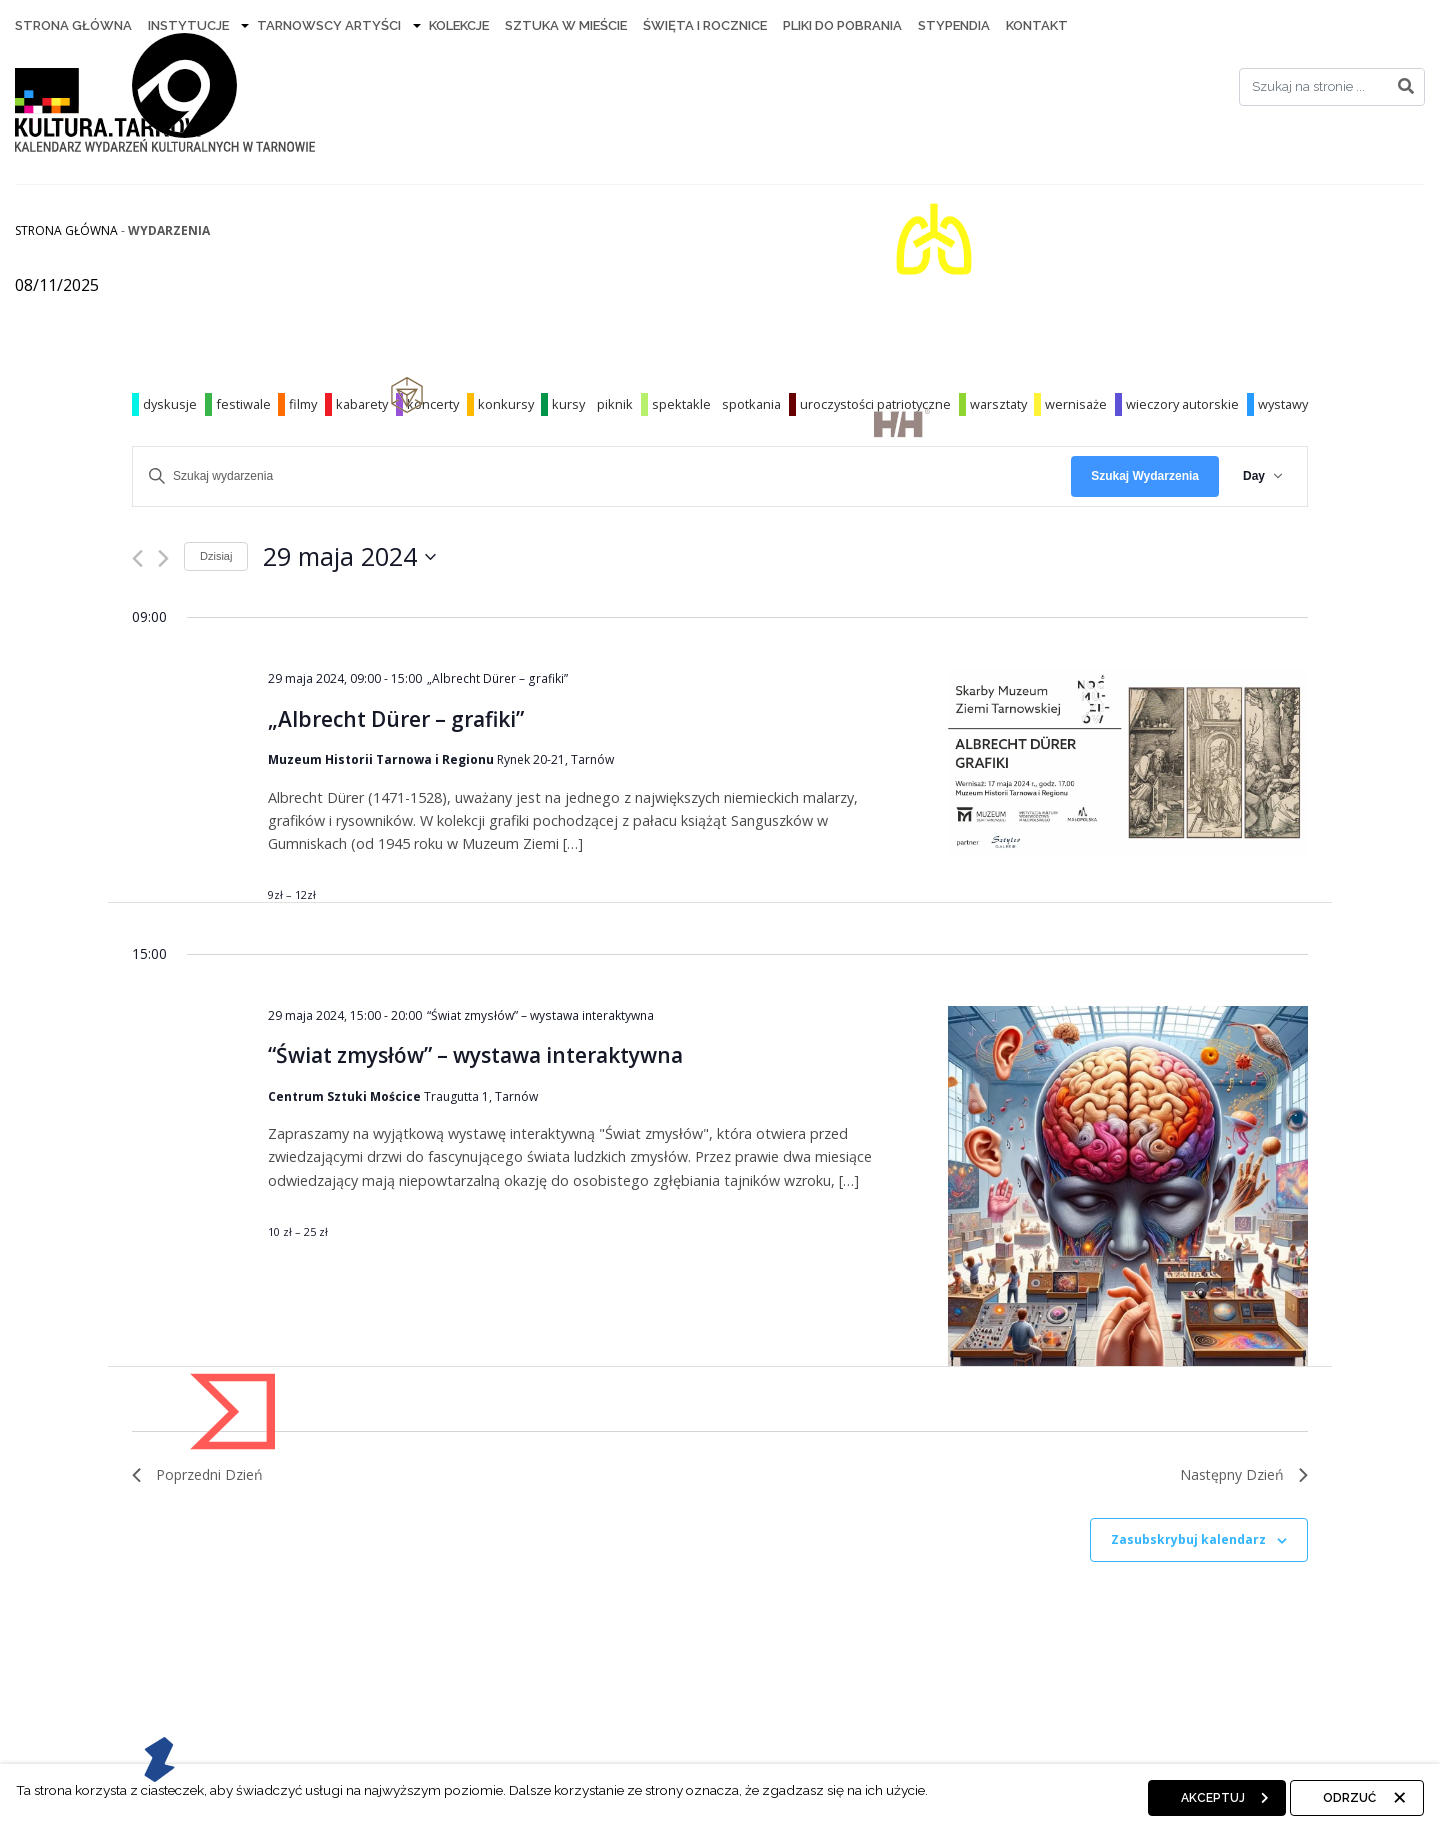 The image size is (1440, 1832). I want to click on open virustotal malware scanning service, so click(232, 1411).